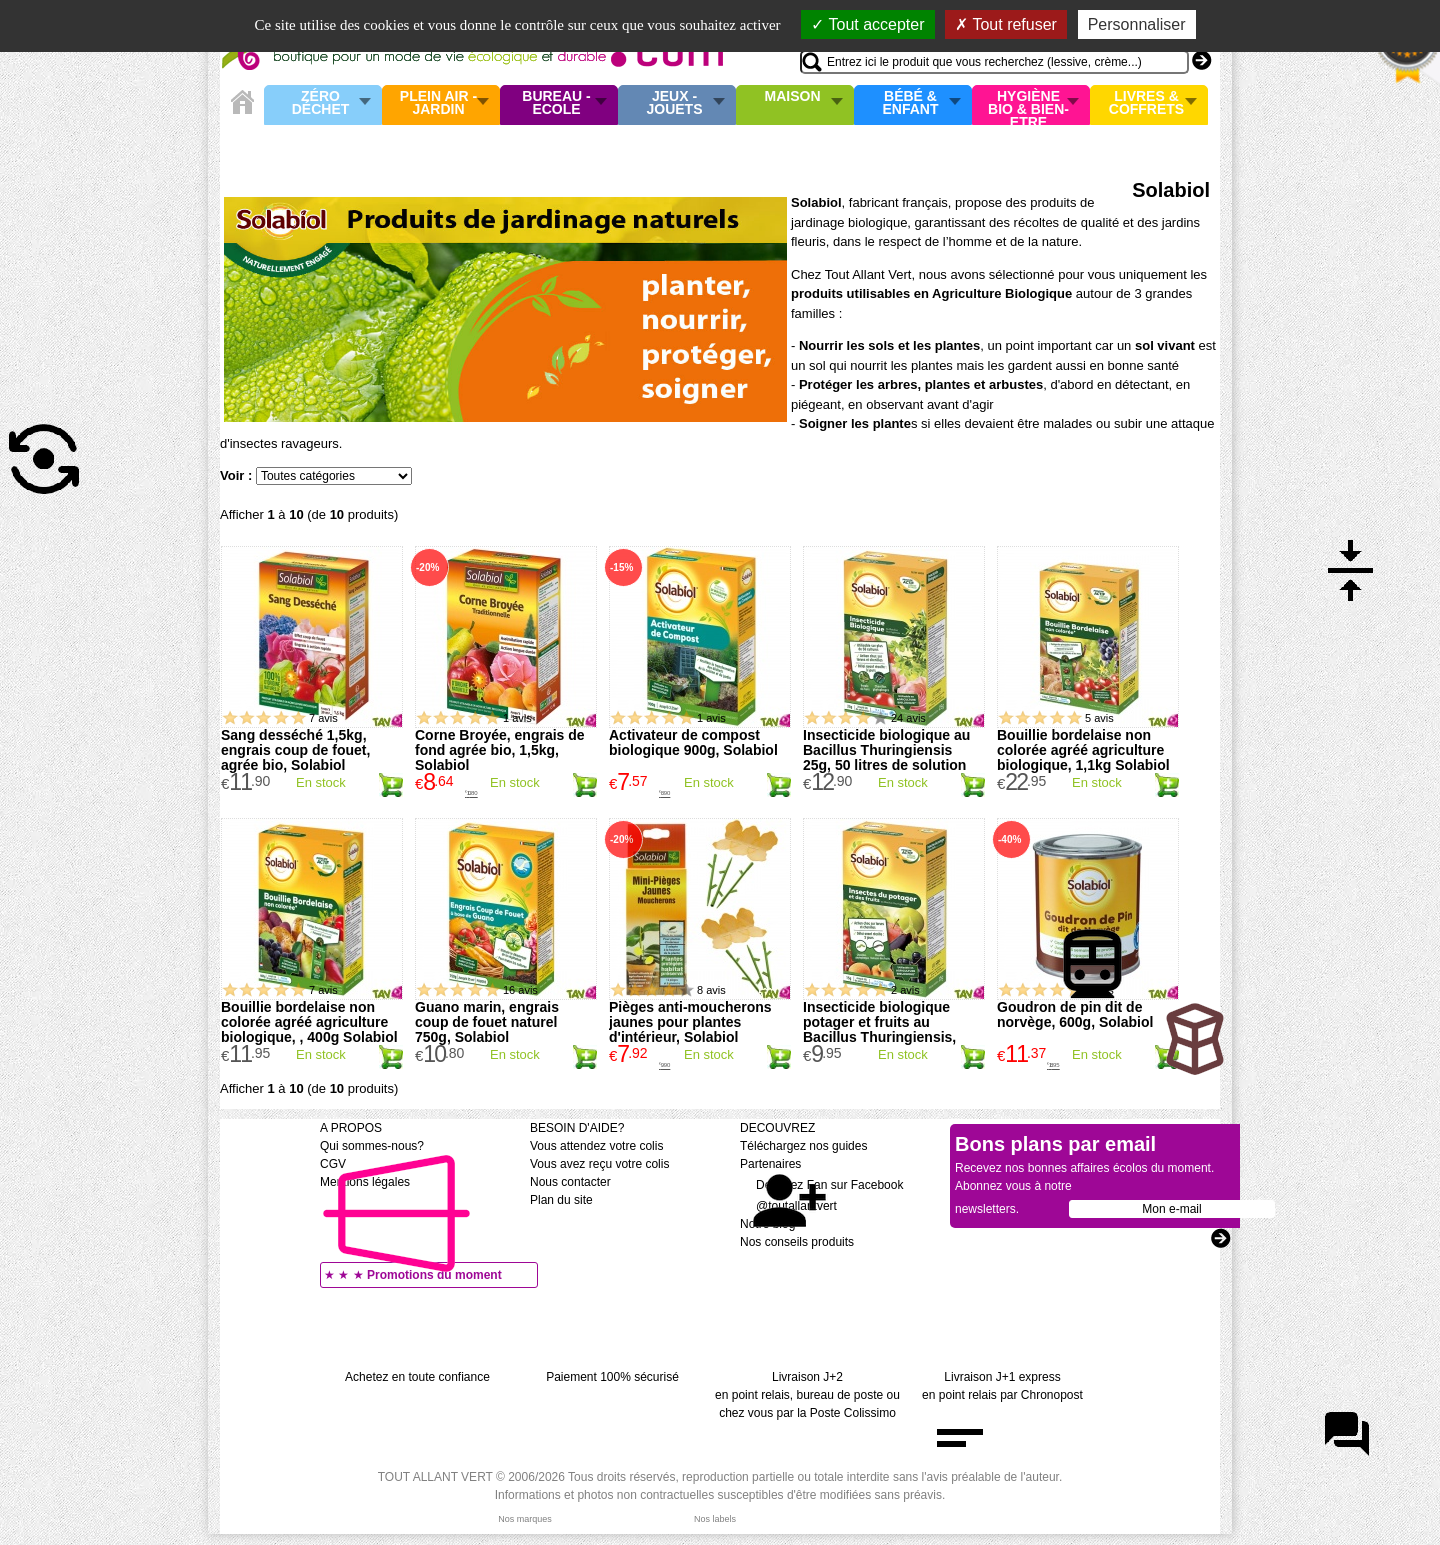 The width and height of the screenshot is (1440, 1545). Describe the element at coordinates (44, 459) in the screenshot. I see `switch between front and rear camera` at that location.